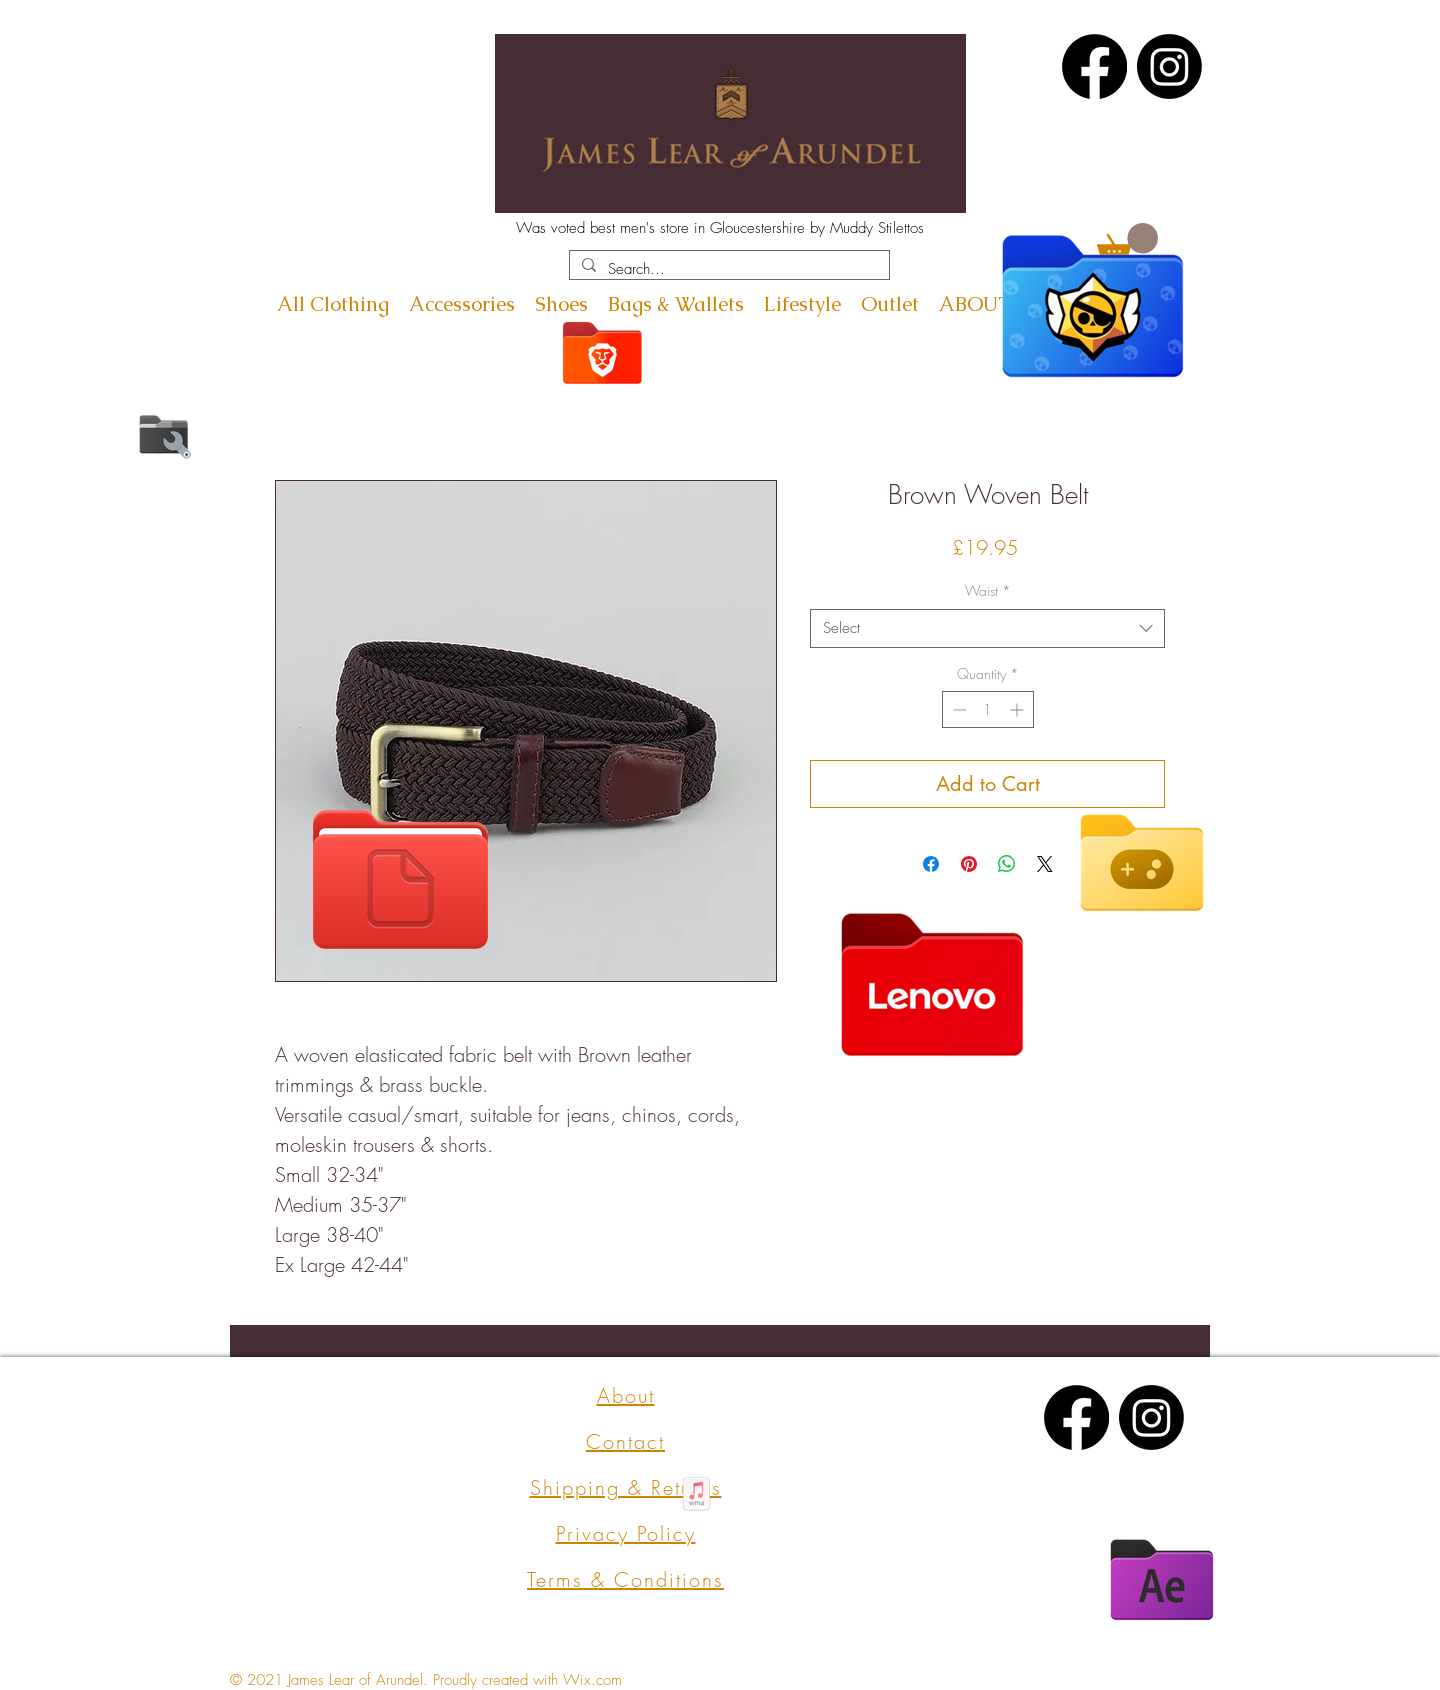  What do you see at coordinates (163, 435) in the screenshot?
I see `open resource hacker project folder` at bounding box center [163, 435].